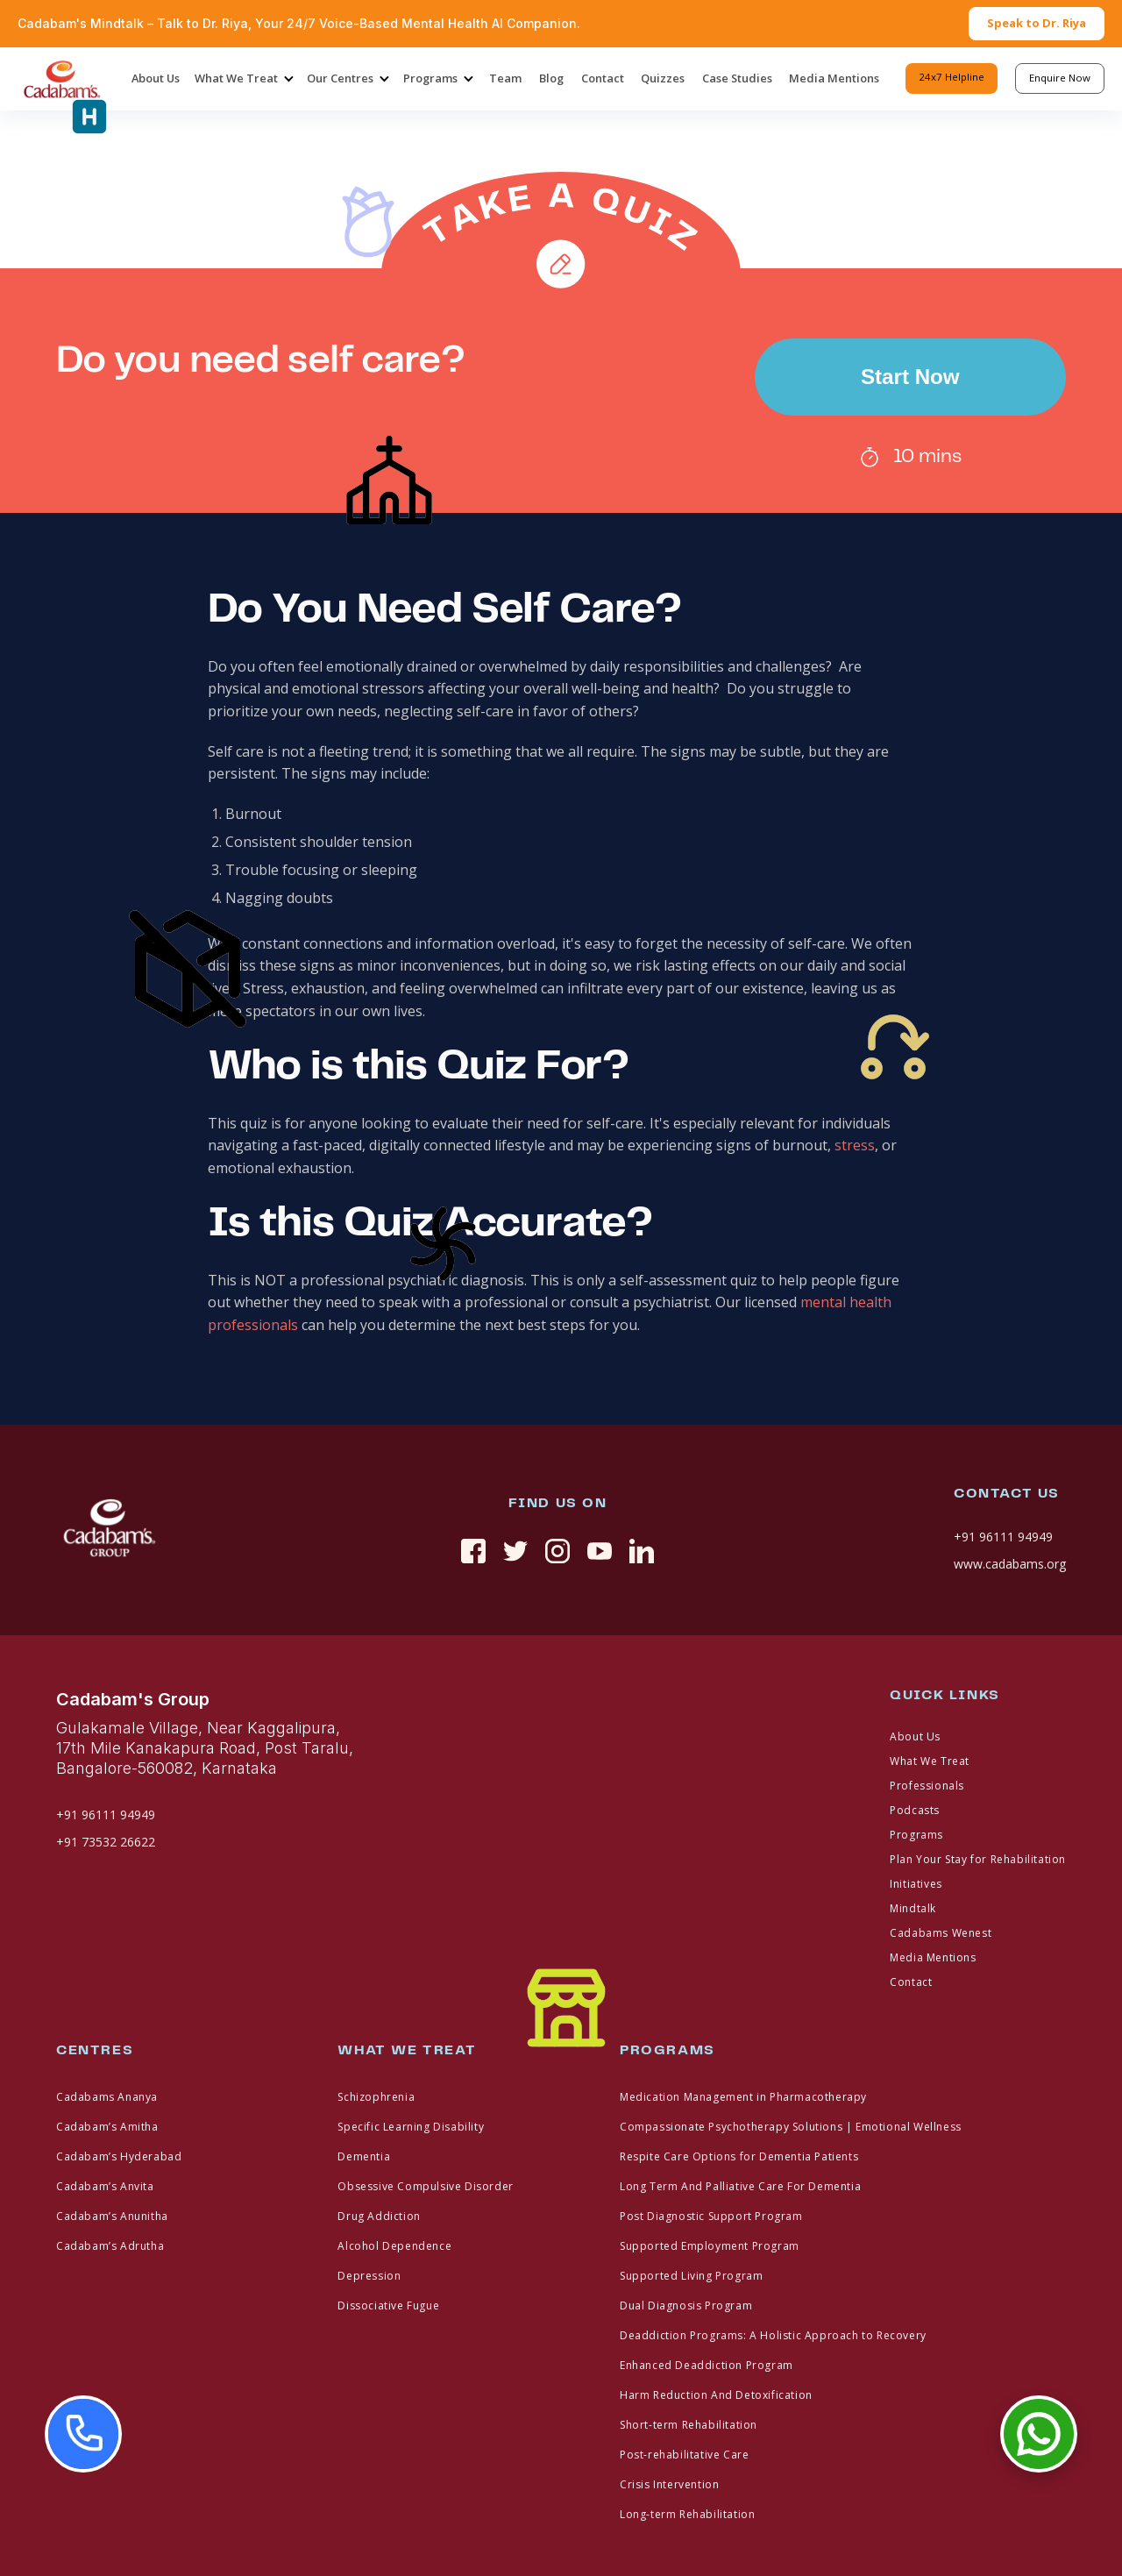  Describe the element at coordinates (188, 969) in the screenshot. I see `package or shipment unavailable` at that location.